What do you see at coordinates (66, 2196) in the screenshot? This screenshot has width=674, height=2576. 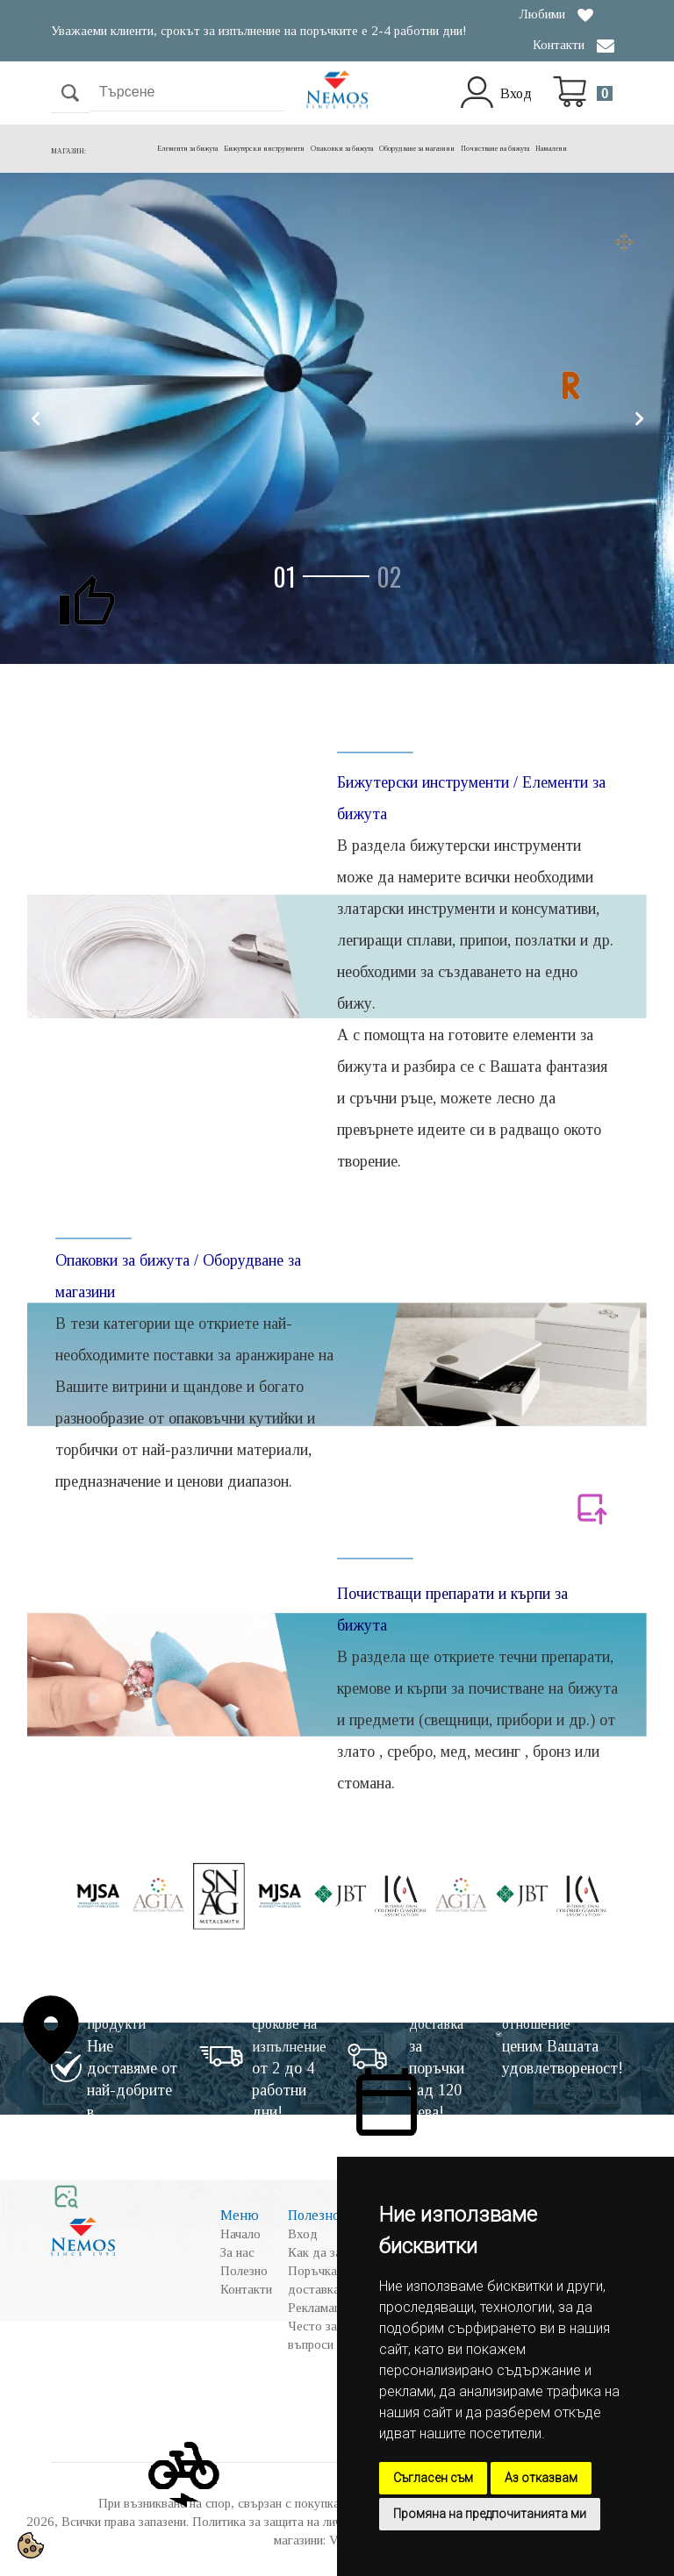 I see `search through your photo library` at bounding box center [66, 2196].